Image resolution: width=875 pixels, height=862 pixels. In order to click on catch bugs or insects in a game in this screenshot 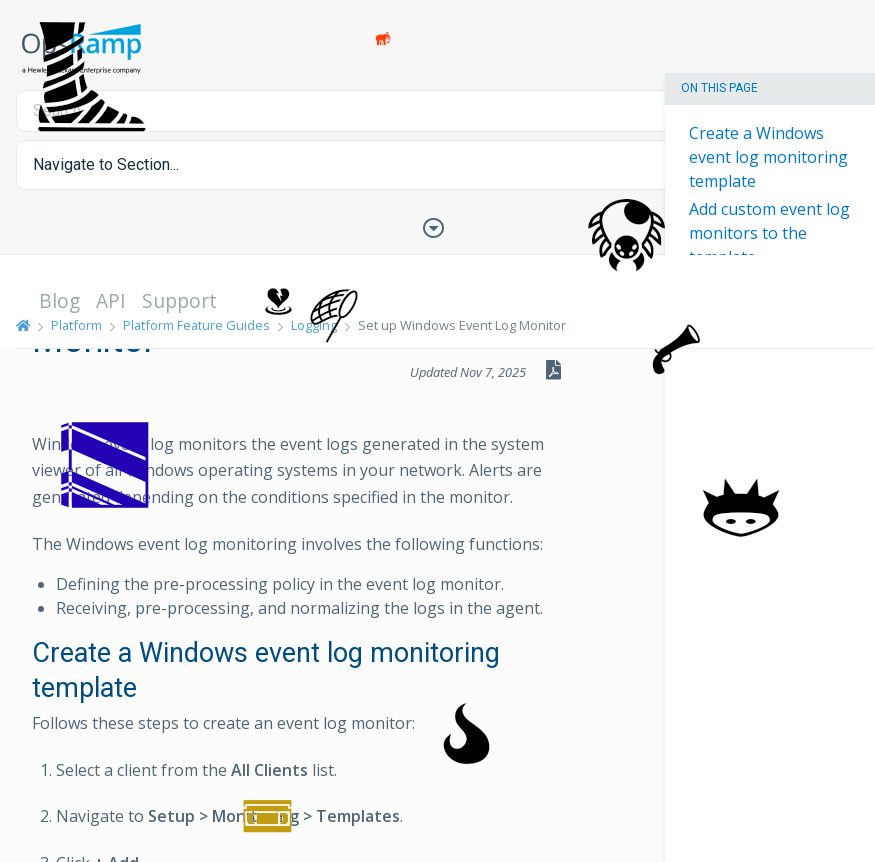, I will do `click(334, 316)`.